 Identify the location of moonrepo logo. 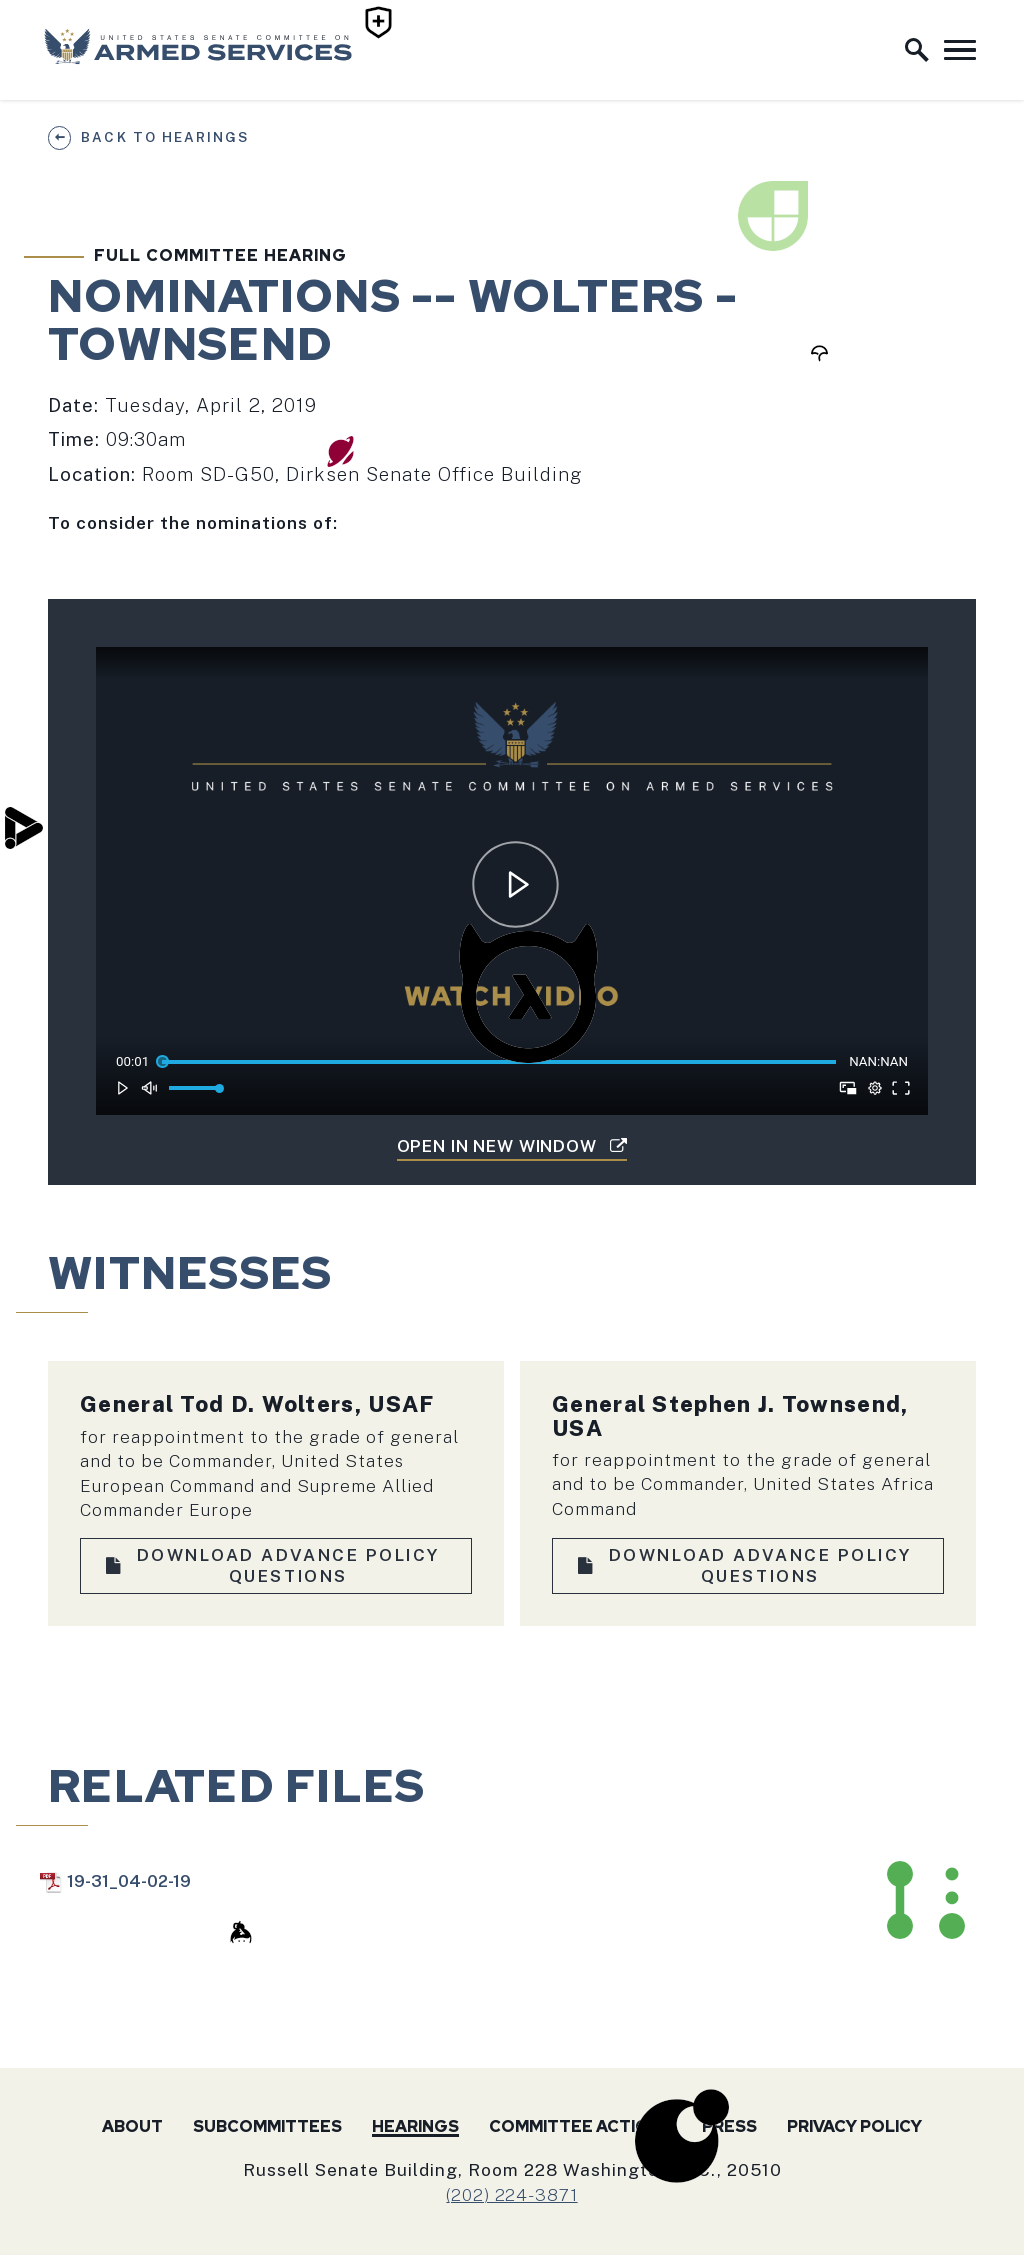
(682, 2136).